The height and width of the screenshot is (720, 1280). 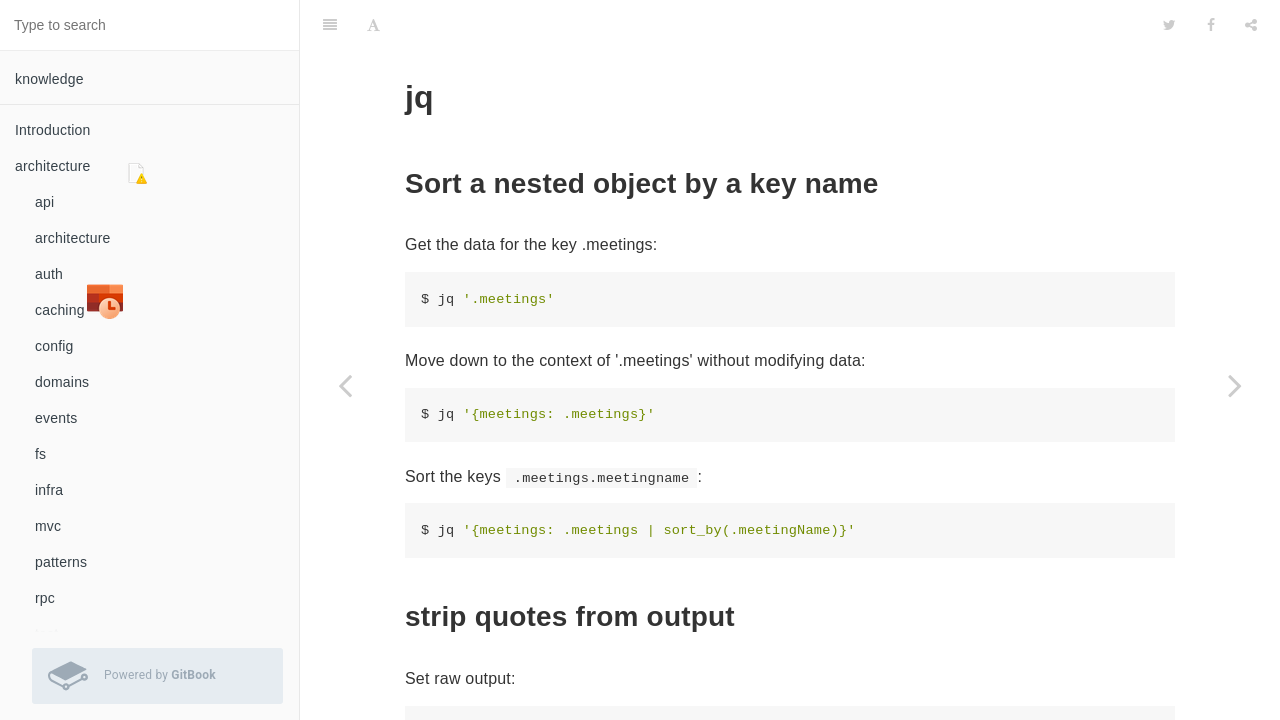 What do you see at coordinates (105, 301) in the screenshot?
I see `open timesheet application` at bounding box center [105, 301].